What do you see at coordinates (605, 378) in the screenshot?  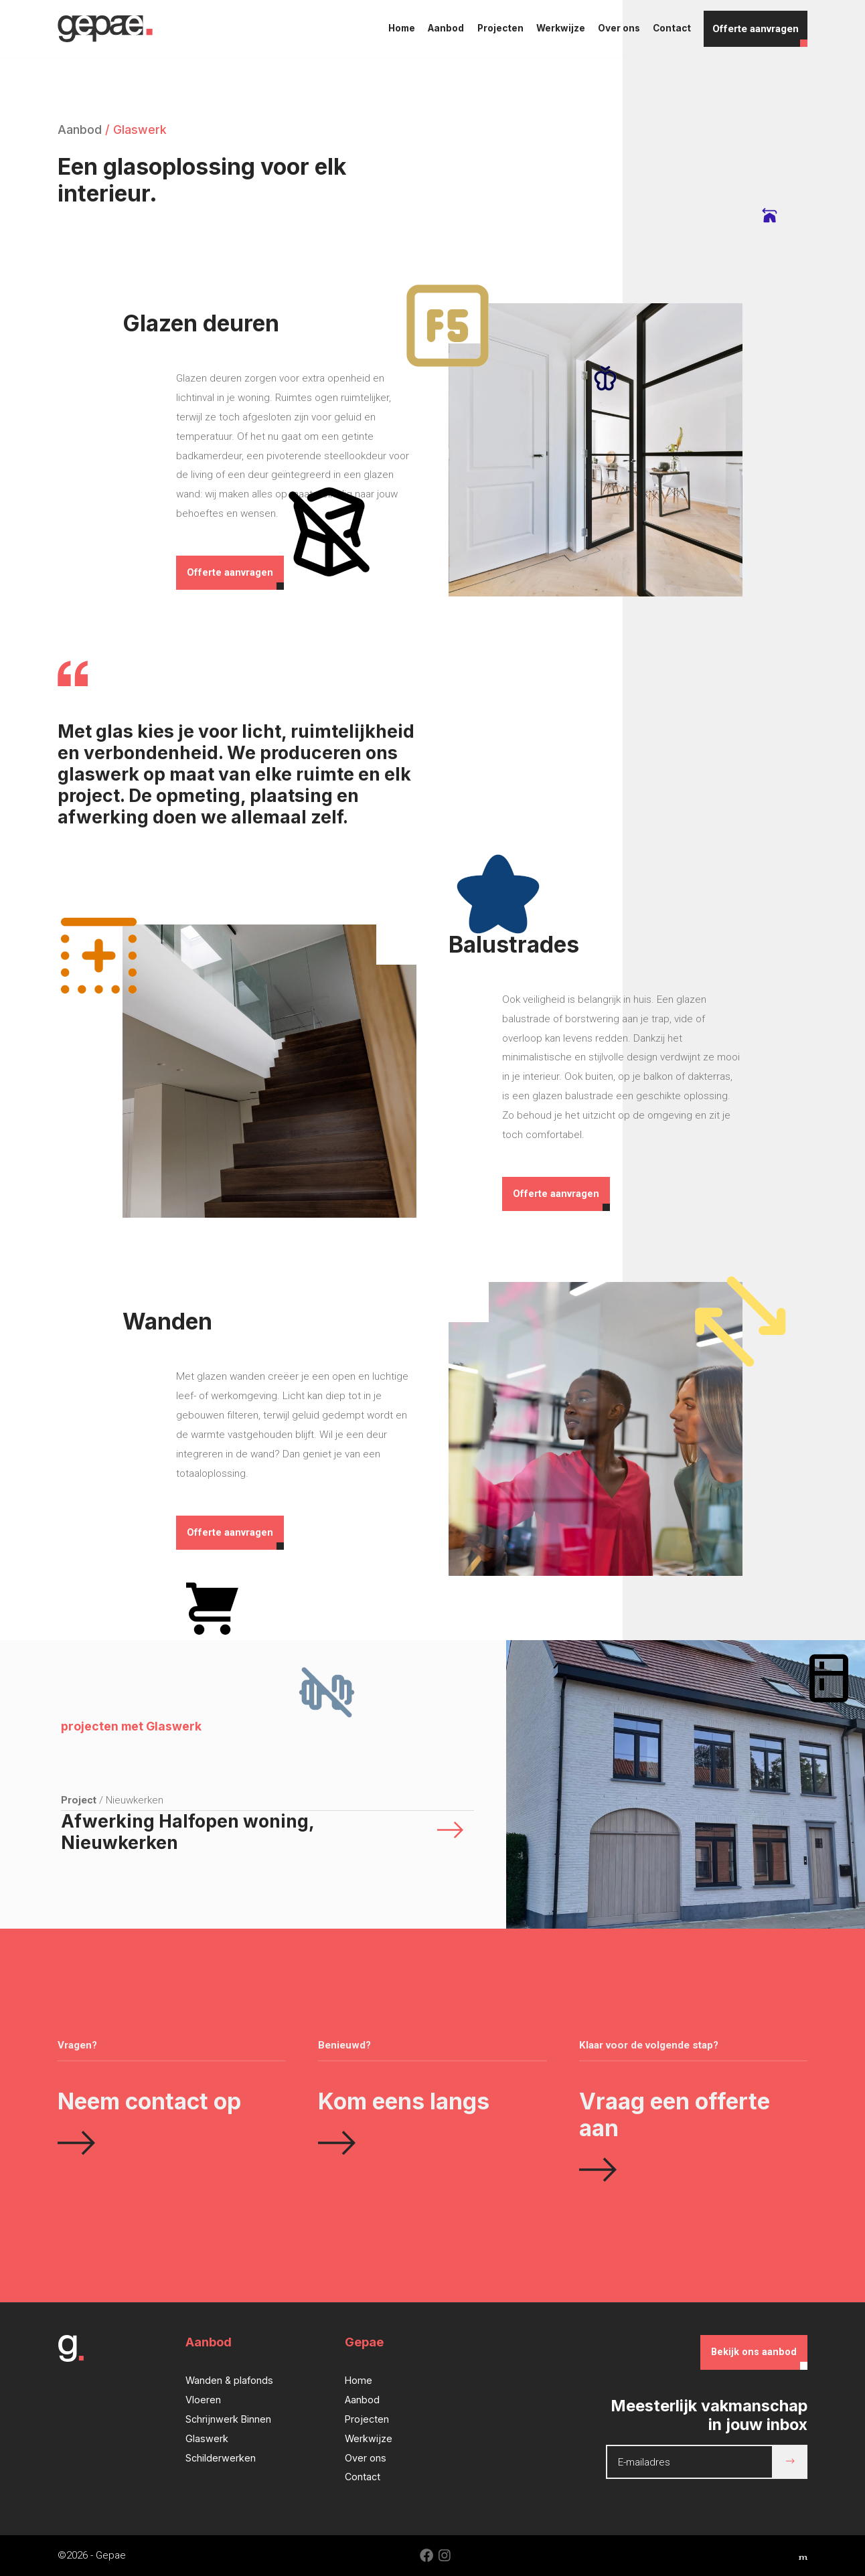 I see `access nature or wildlife content` at bounding box center [605, 378].